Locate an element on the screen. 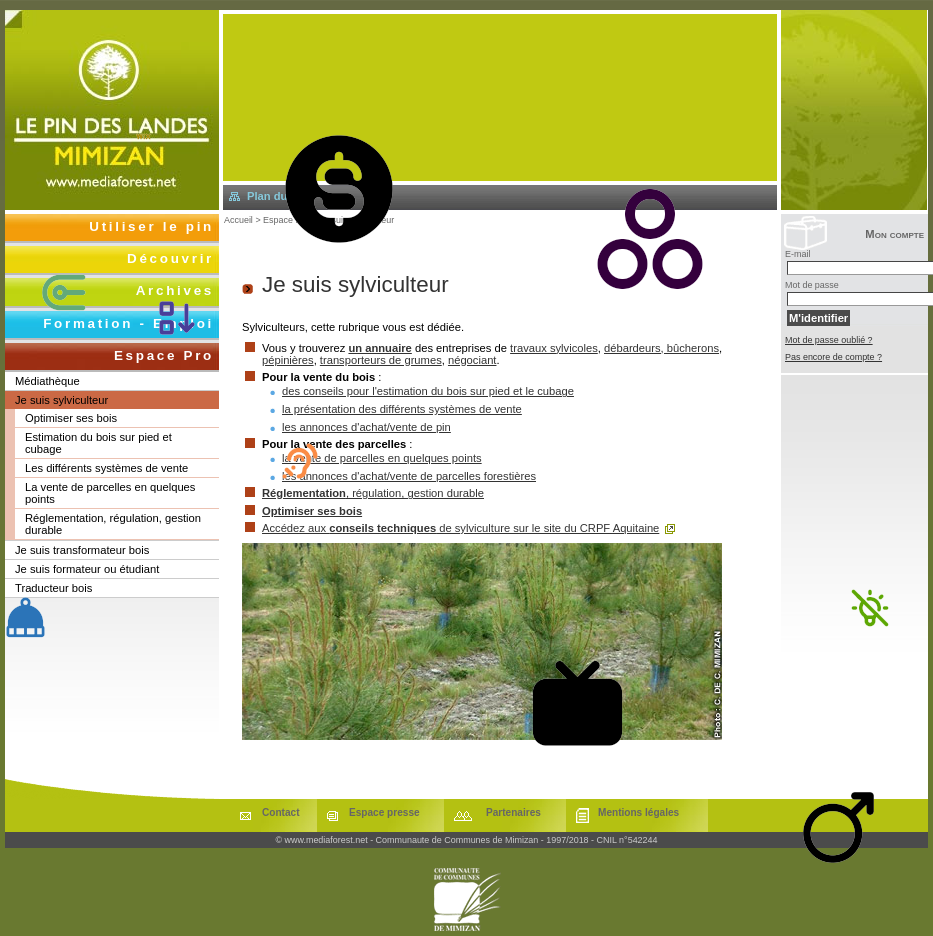 The width and height of the screenshot is (933, 936). sort list items in descending order is located at coordinates (176, 318).